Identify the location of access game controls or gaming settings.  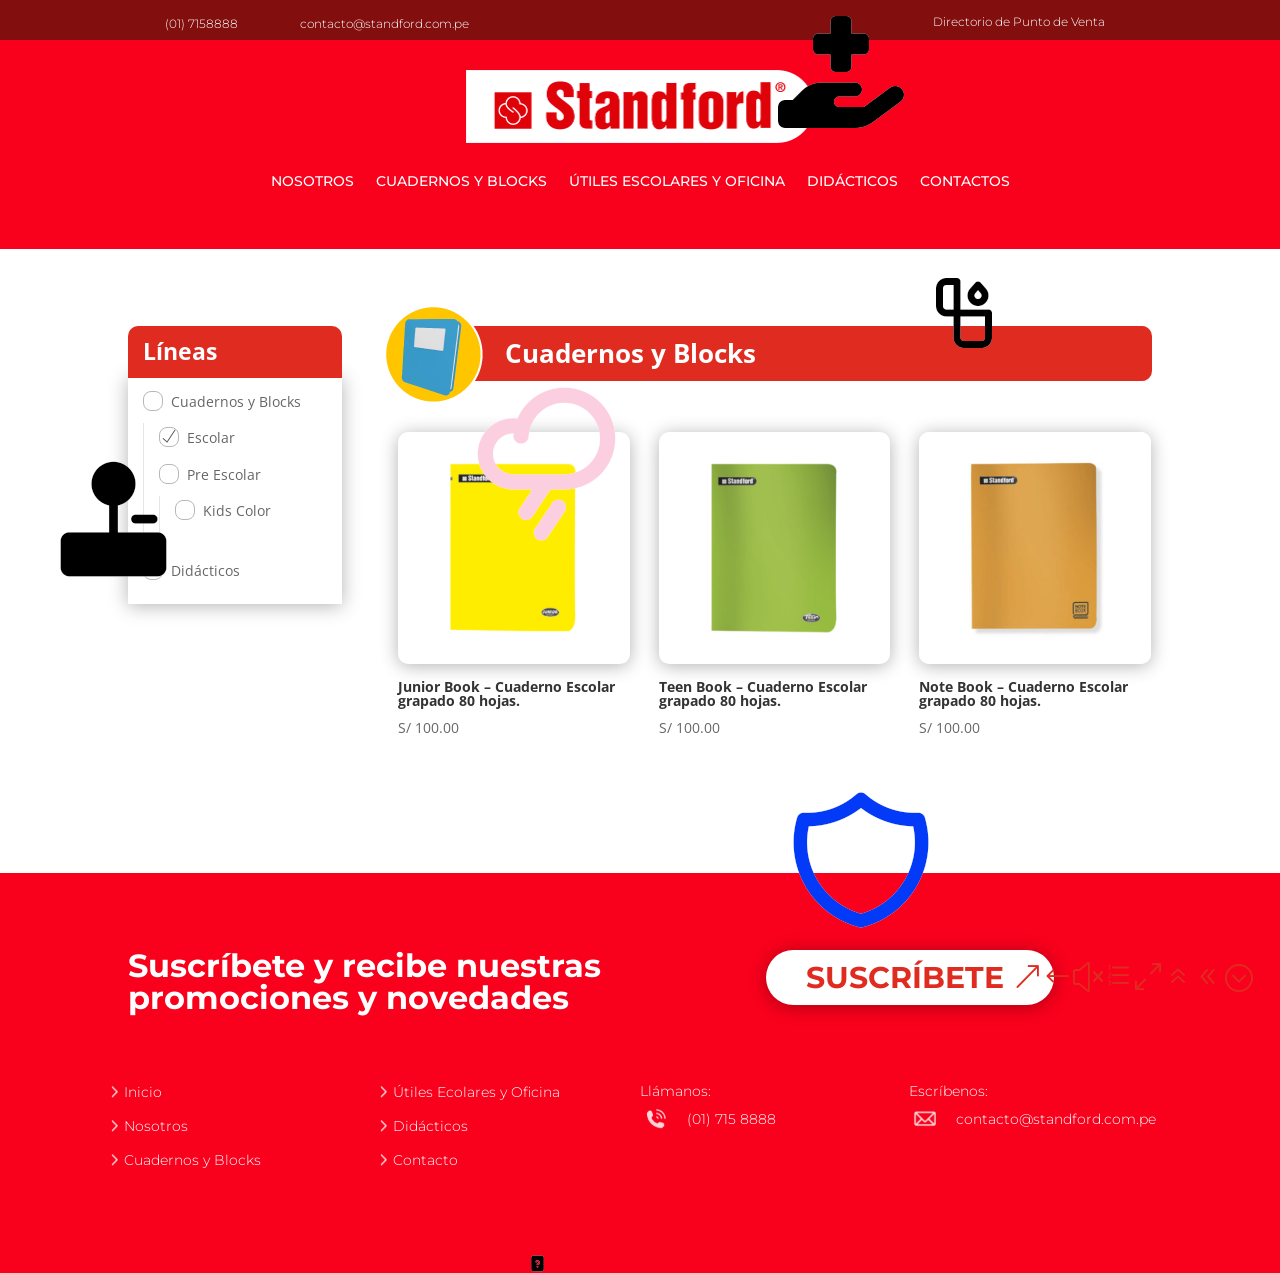
(113, 523).